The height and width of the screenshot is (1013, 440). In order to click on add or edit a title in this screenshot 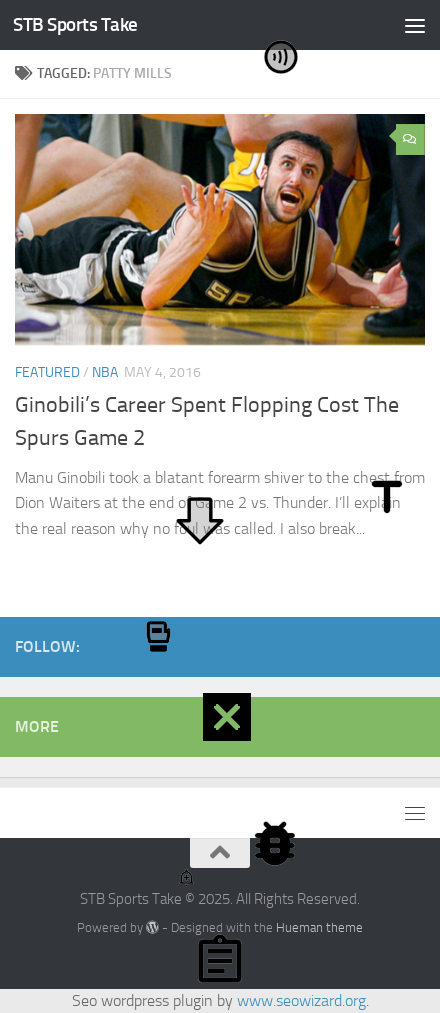, I will do `click(387, 498)`.